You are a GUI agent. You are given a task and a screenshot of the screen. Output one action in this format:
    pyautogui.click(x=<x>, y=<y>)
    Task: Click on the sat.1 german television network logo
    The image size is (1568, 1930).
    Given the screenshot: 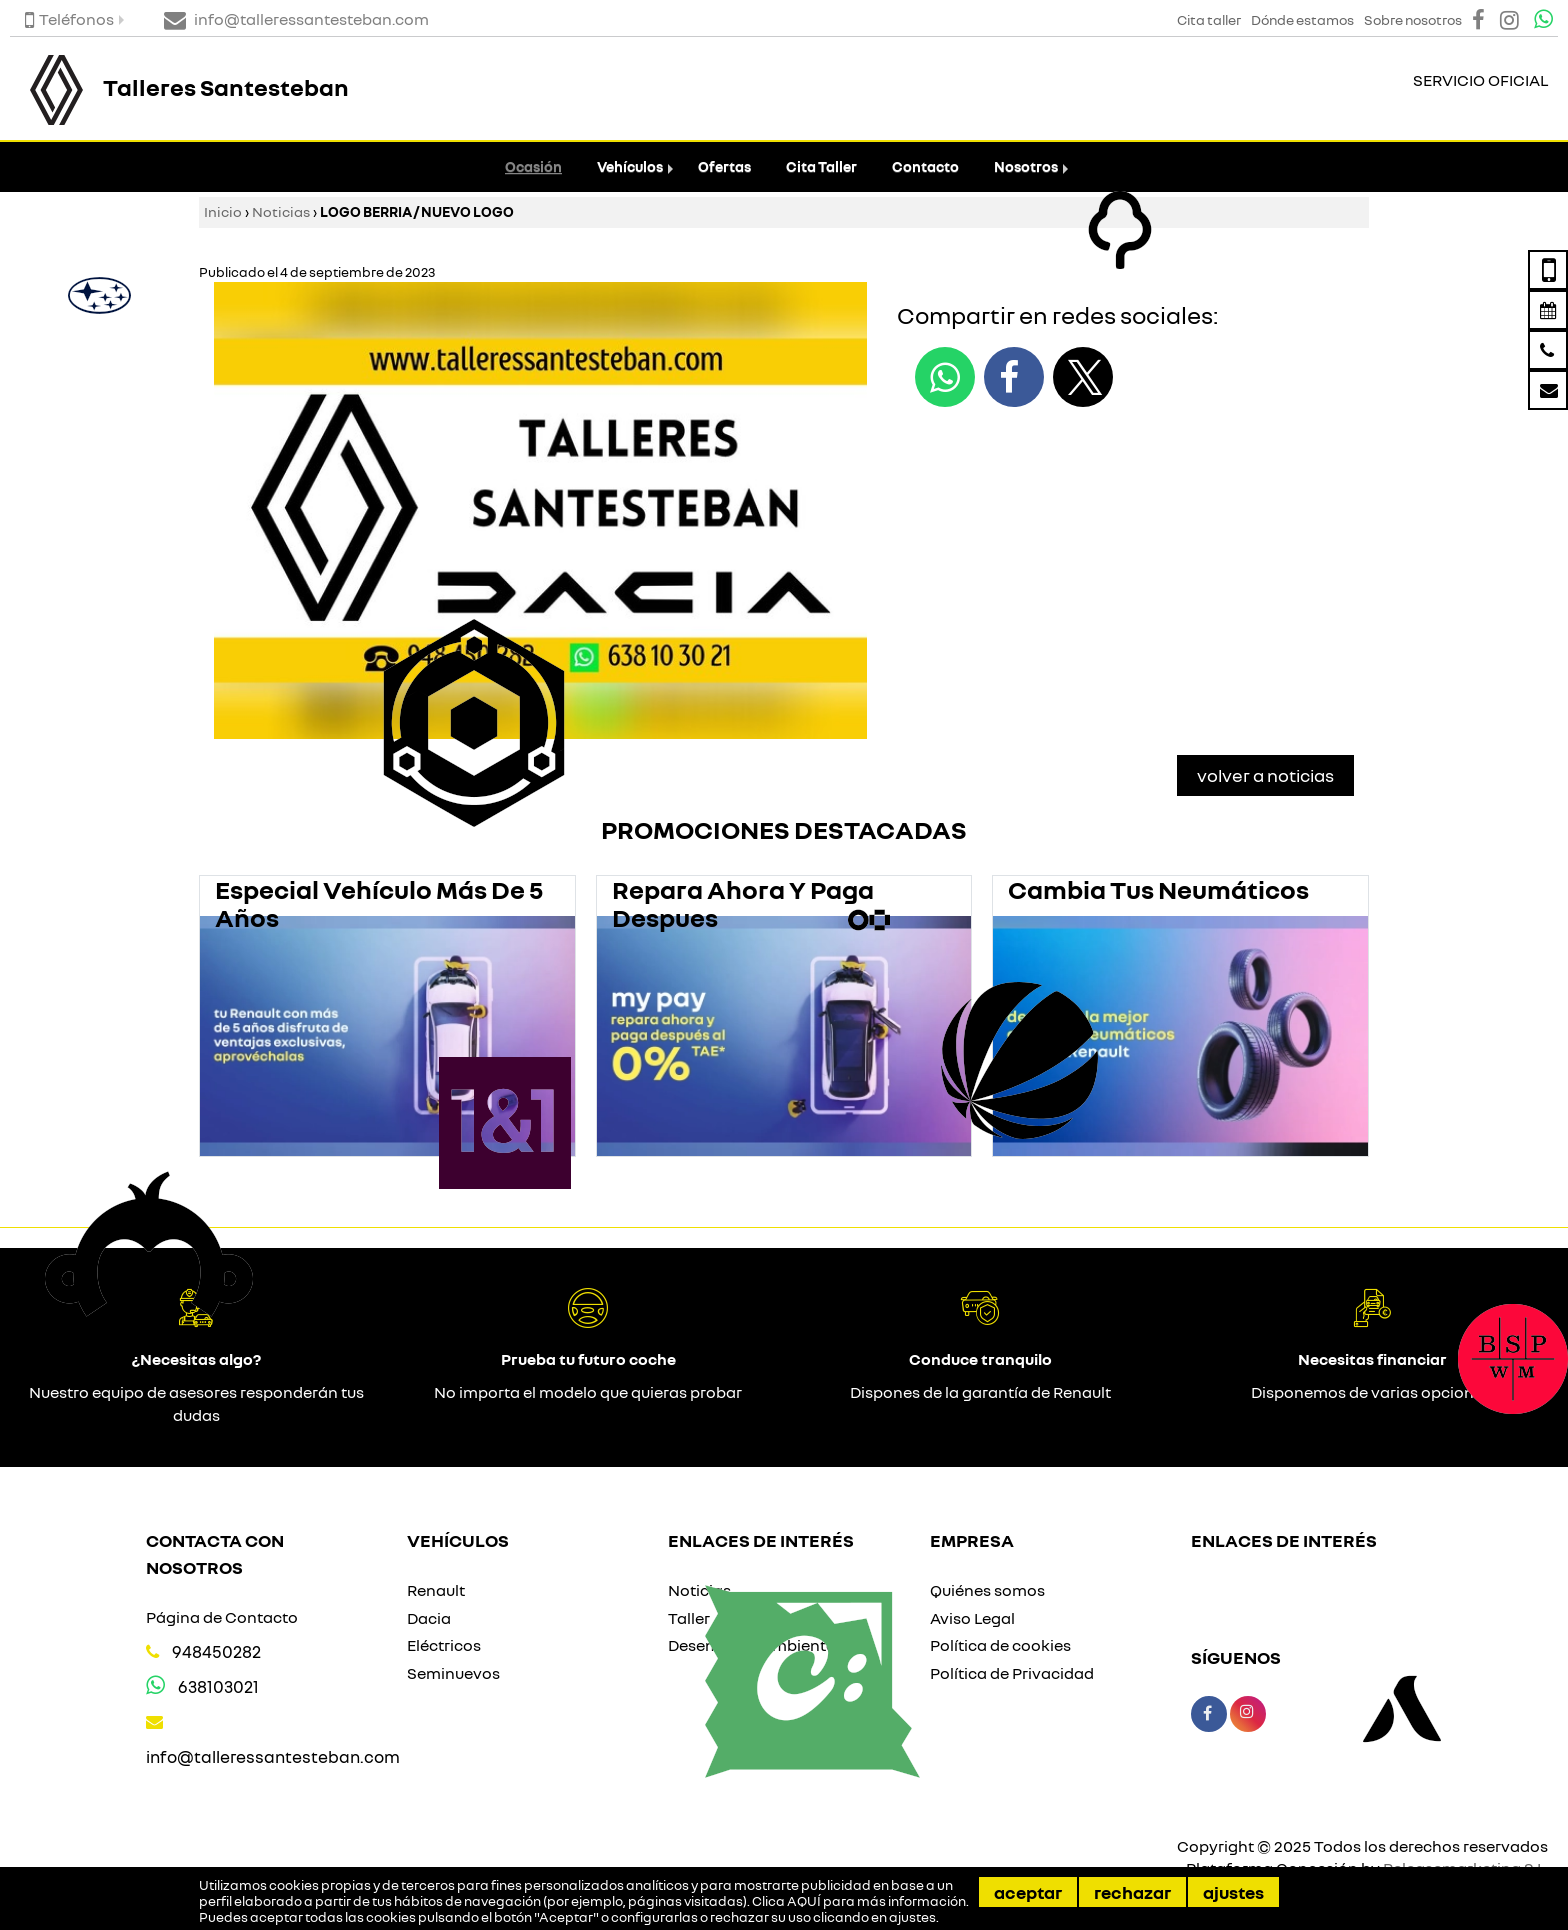 What is the action you would take?
    pyautogui.click(x=1019, y=1060)
    